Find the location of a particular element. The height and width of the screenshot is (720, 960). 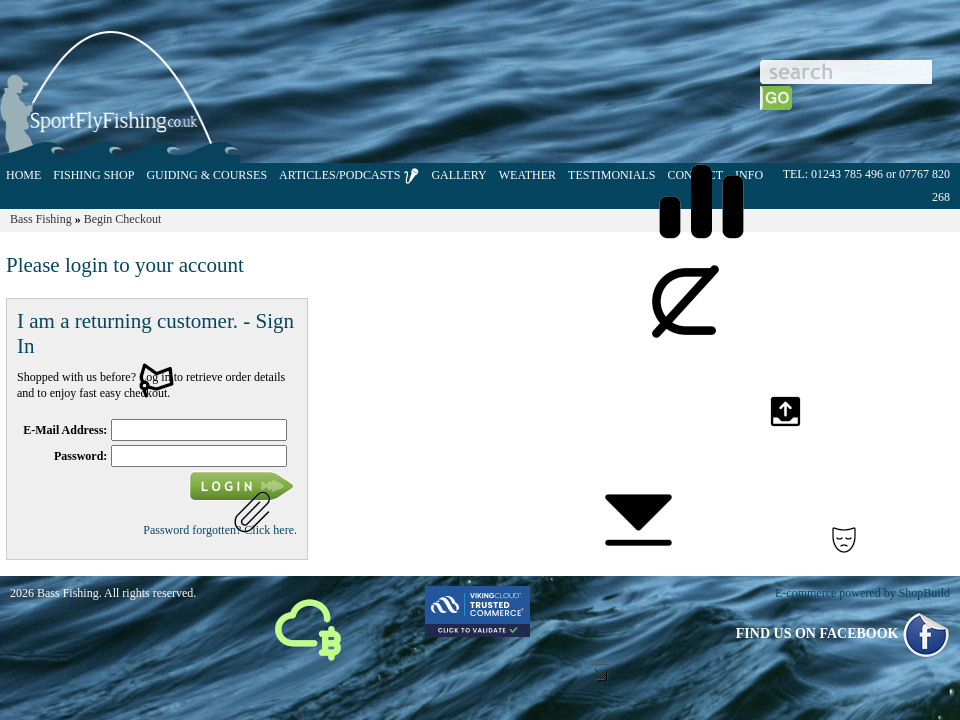

attach a file to your message is located at coordinates (253, 512).